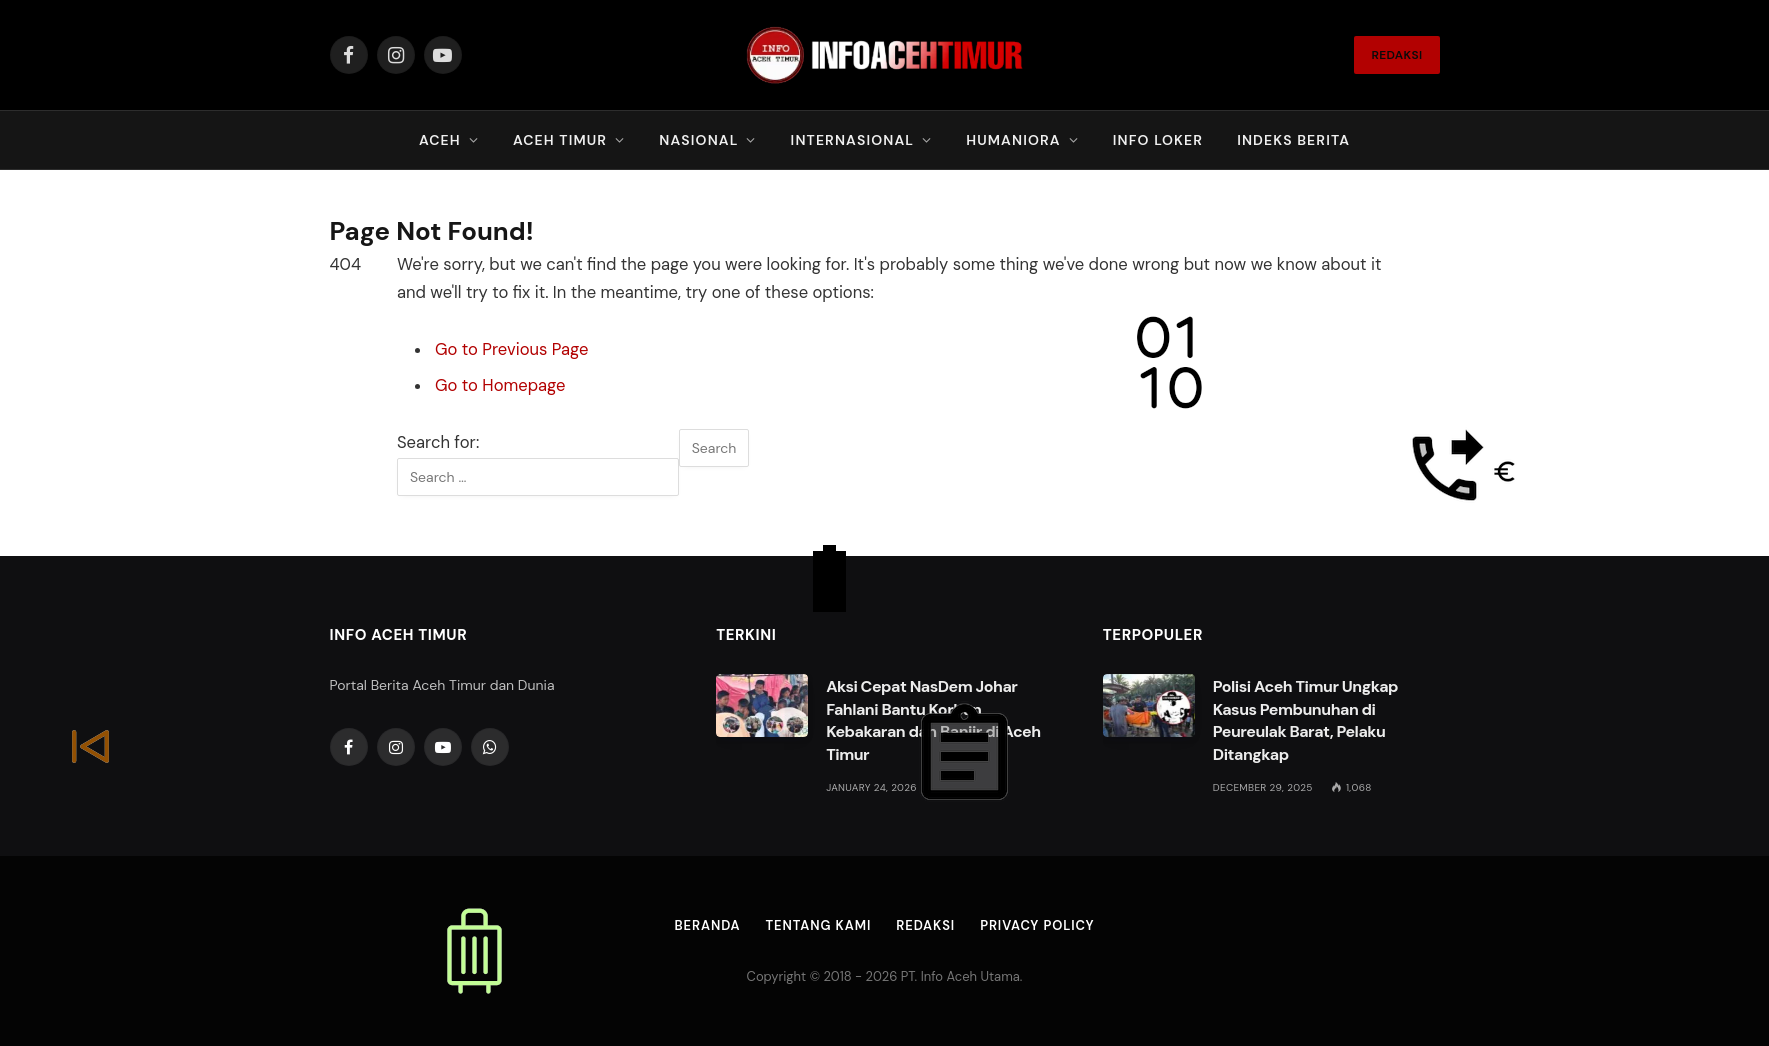  I want to click on call forwarding is enabled, so click(1444, 468).